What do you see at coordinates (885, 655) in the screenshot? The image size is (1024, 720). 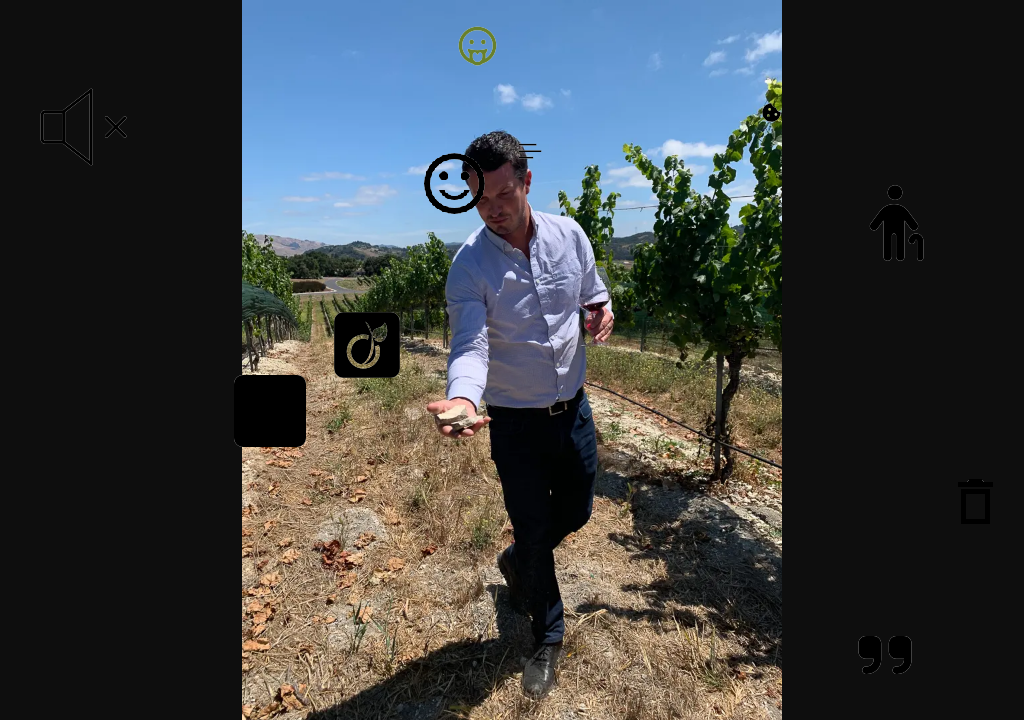 I see `insert a blockquote or citation` at bounding box center [885, 655].